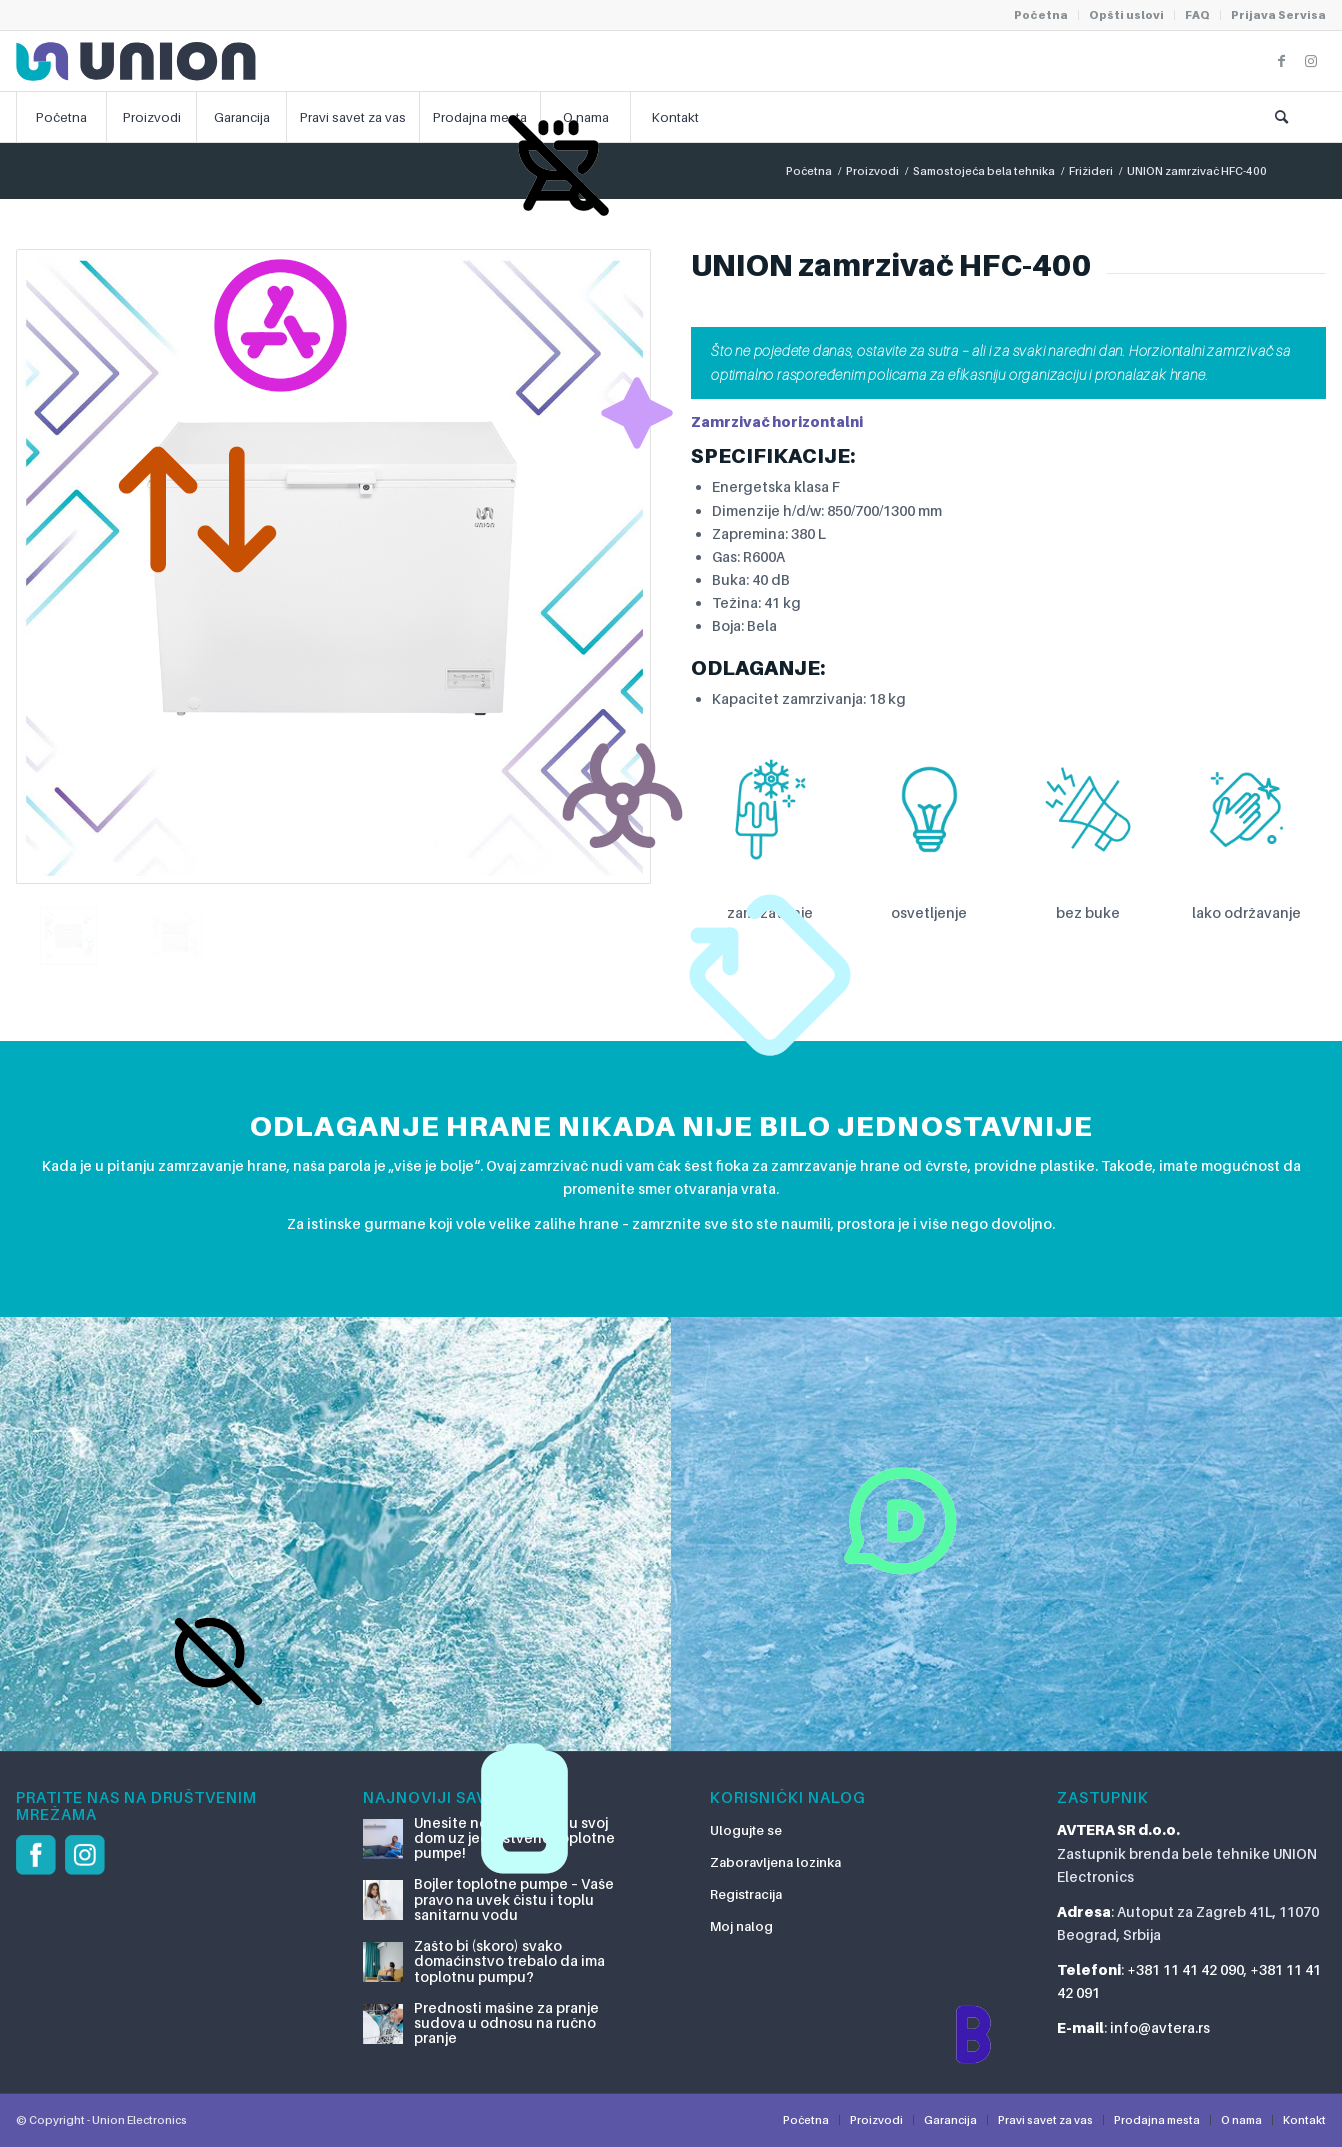  Describe the element at coordinates (218, 1661) in the screenshot. I see `search functionality is disabled` at that location.